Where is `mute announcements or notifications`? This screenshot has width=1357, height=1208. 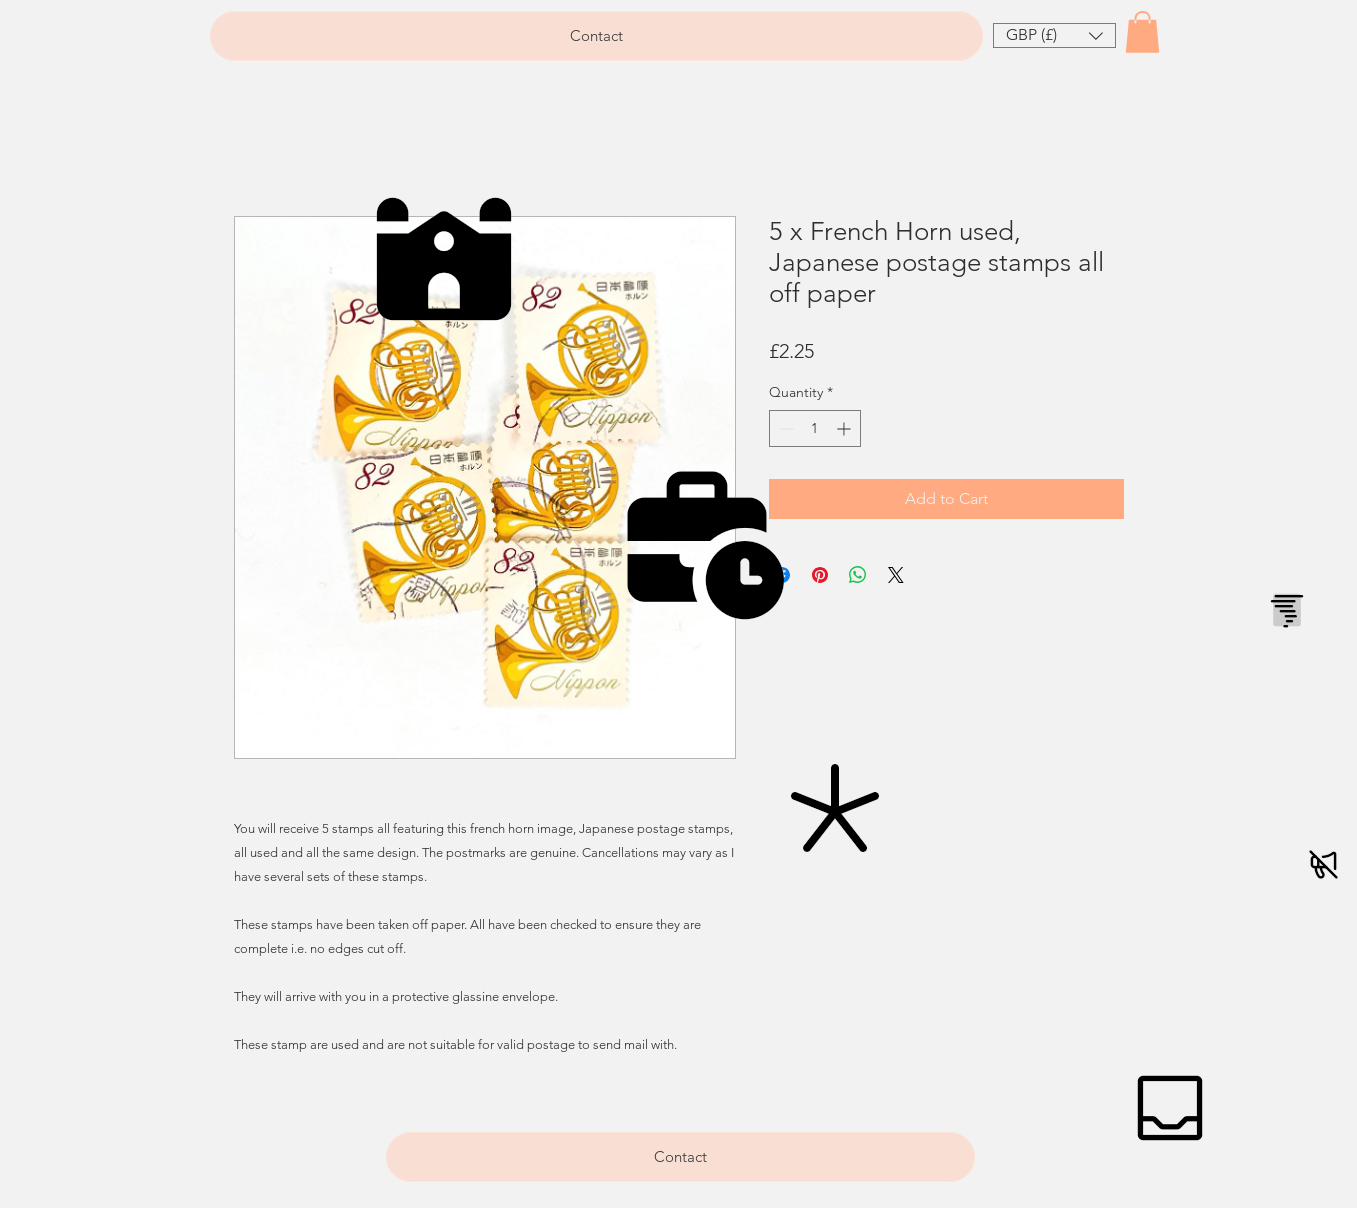 mute announcements or notifications is located at coordinates (1323, 864).